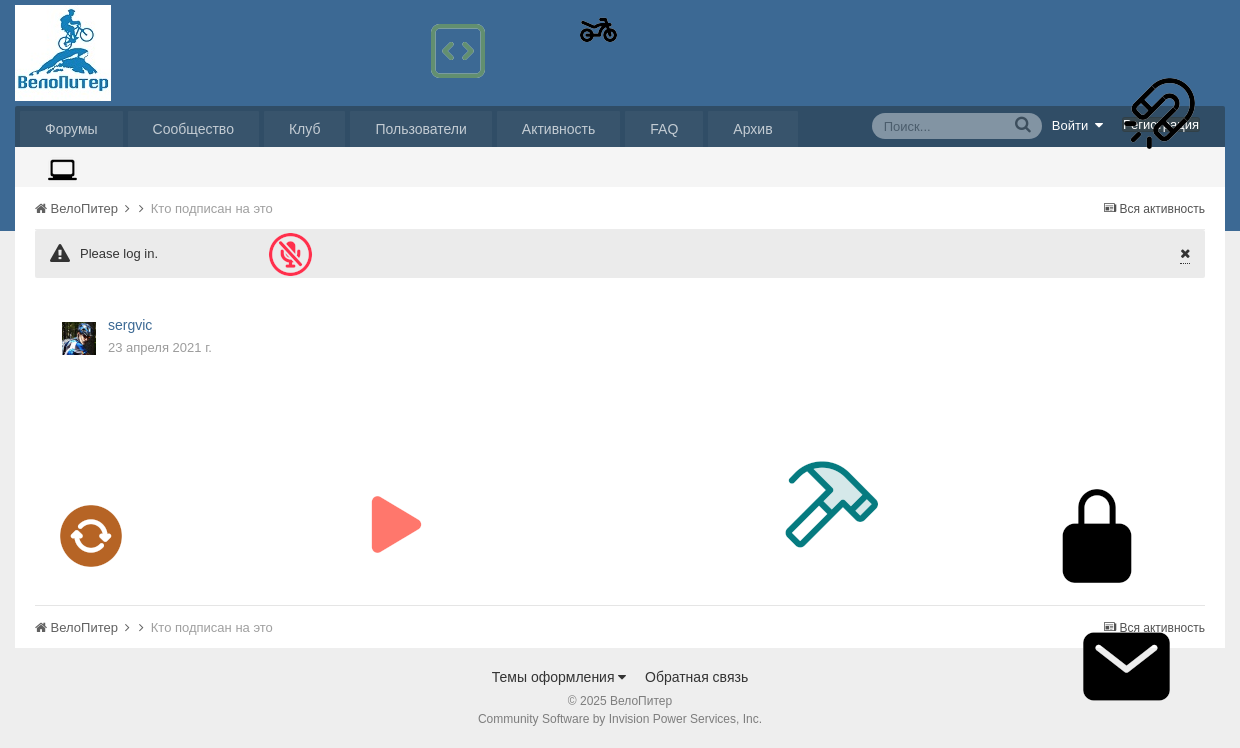  Describe the element at coordinates (62, 170) in the screenshot. I see `access windows laptop settings` at that location.